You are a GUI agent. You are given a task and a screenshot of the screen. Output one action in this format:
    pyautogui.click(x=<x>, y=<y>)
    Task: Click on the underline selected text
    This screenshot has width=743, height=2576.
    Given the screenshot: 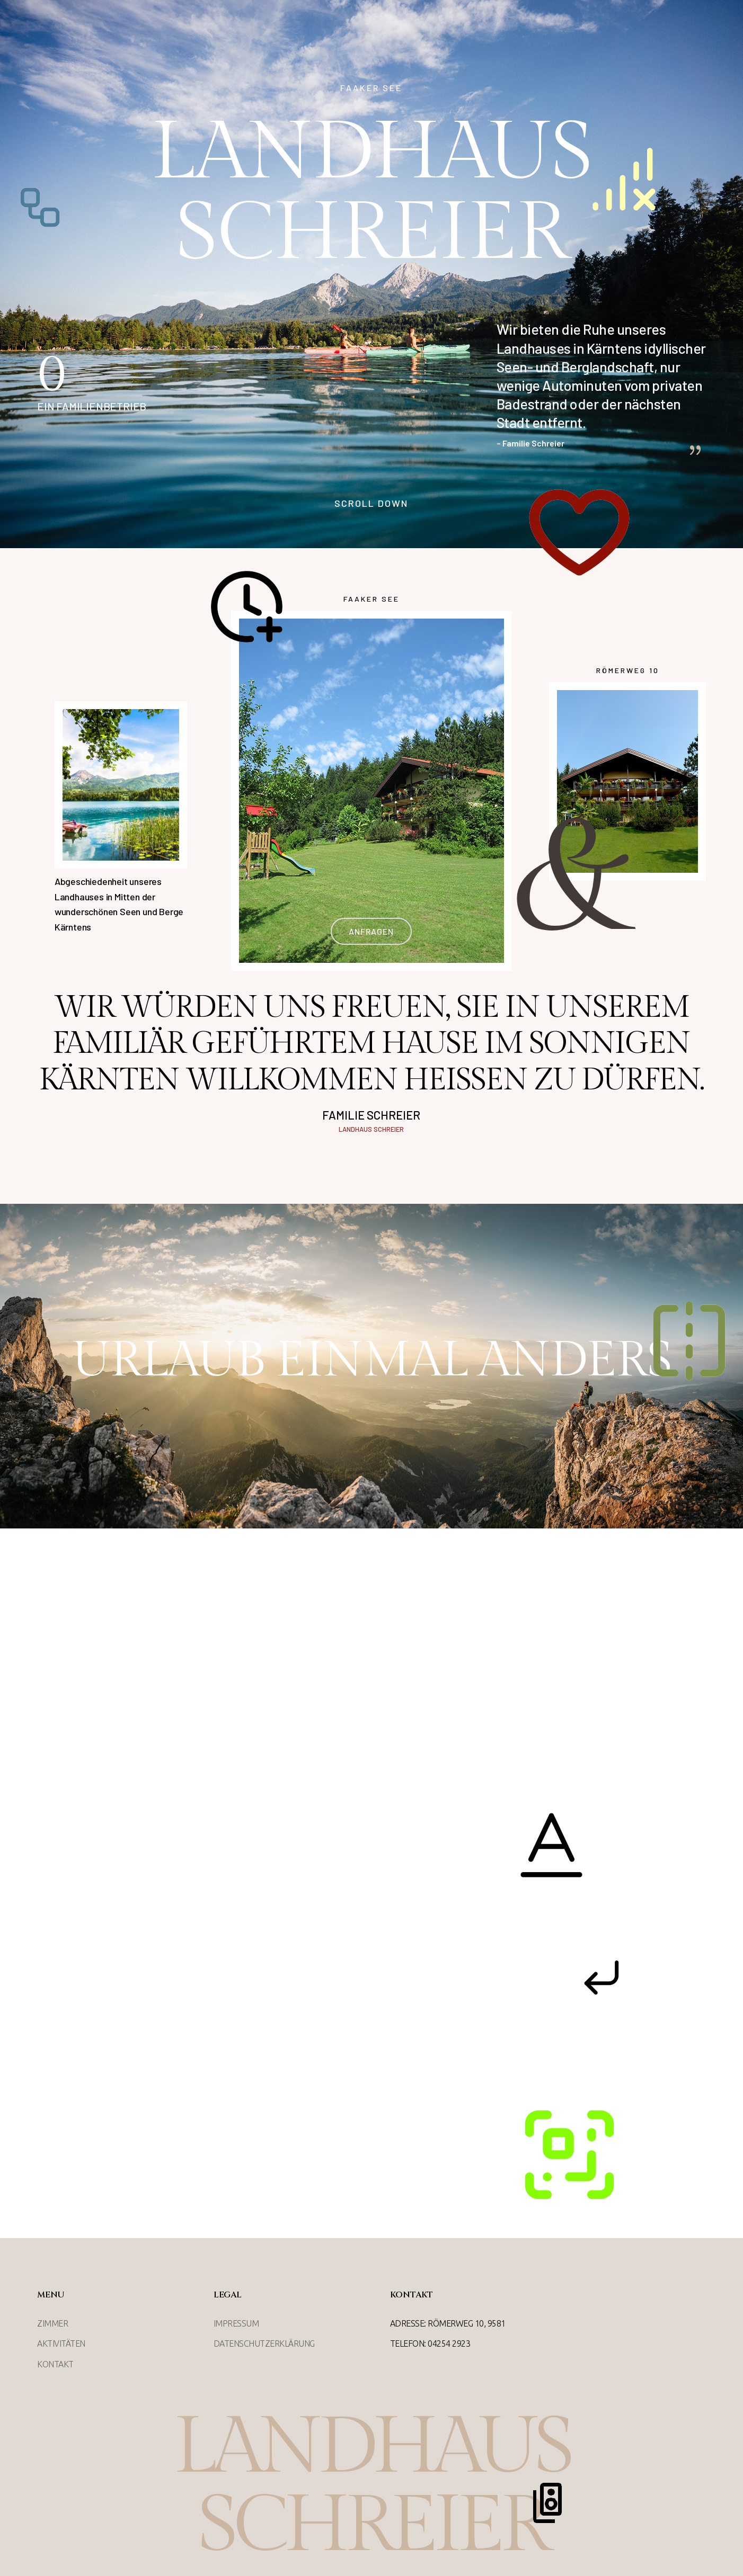 What is the action you would take?
    pyautogui.click(x=551, y=1846)
    